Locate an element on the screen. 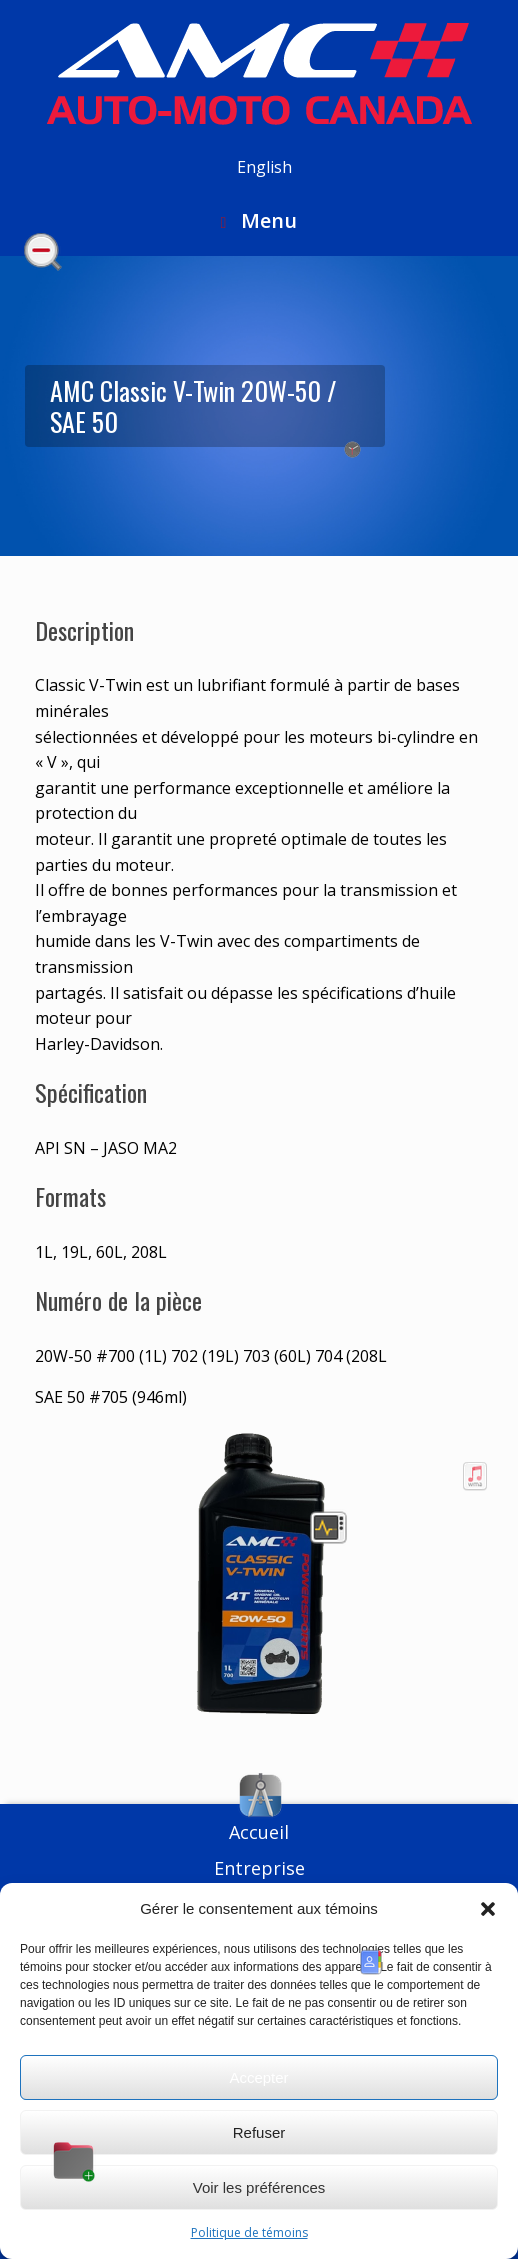 The width and height of the screenshot is (518, 2259). open the clocks app is located at coordinates (352, 449).